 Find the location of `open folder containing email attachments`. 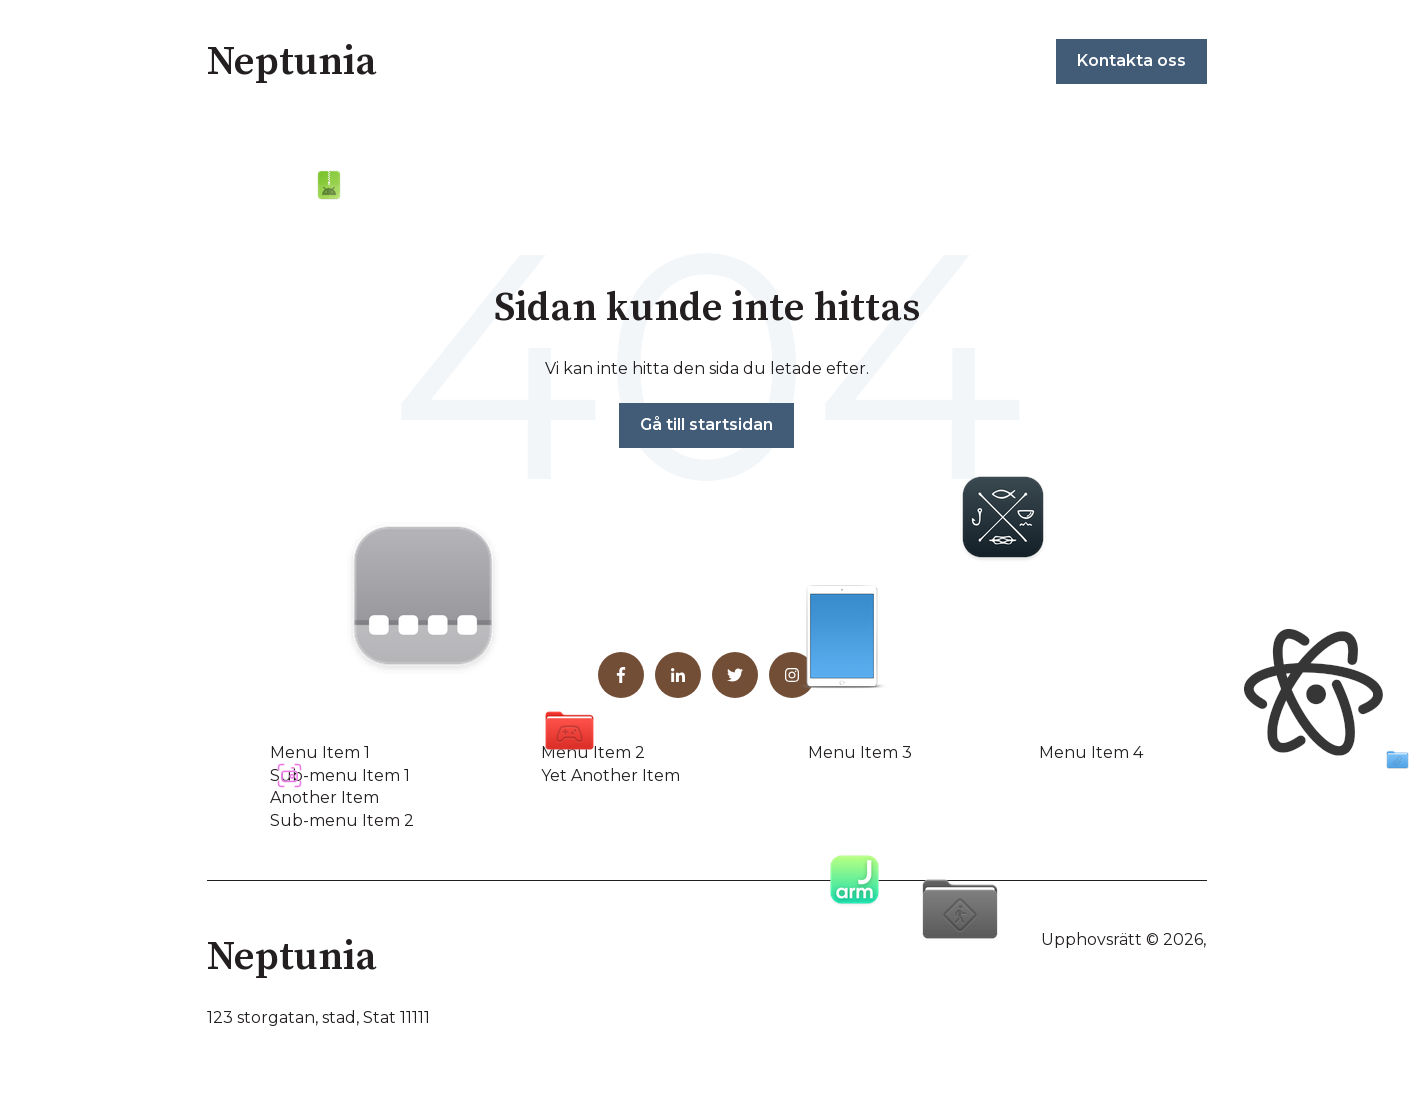

open folder containing email attachments is located at coordinates (1397, 759).